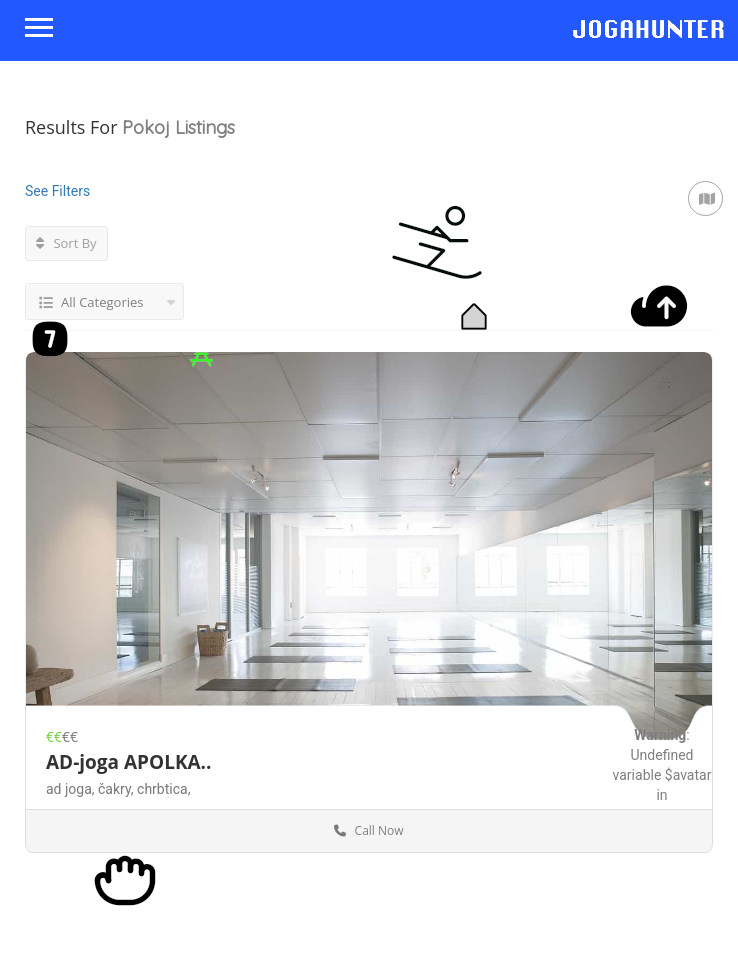 Image resolution: width=738 pixels, height=965 pixels. I want to click on indicates item number 7 in a list or sequence, so click(50, 339).